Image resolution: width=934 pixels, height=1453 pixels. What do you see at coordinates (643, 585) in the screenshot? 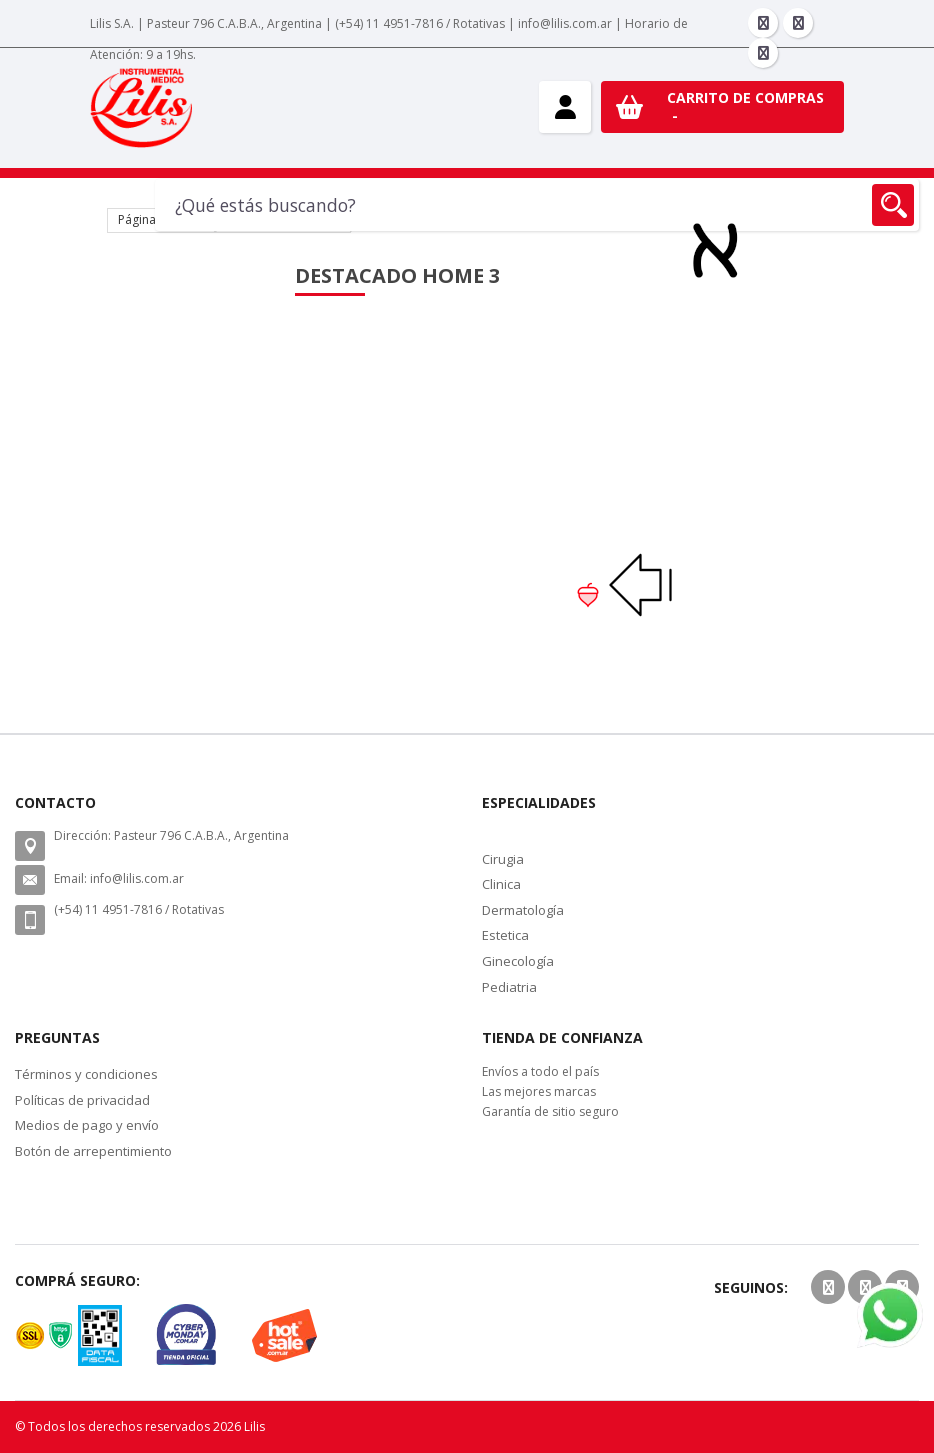
I see `go back to previous screen` at bounding box center [643, 585].